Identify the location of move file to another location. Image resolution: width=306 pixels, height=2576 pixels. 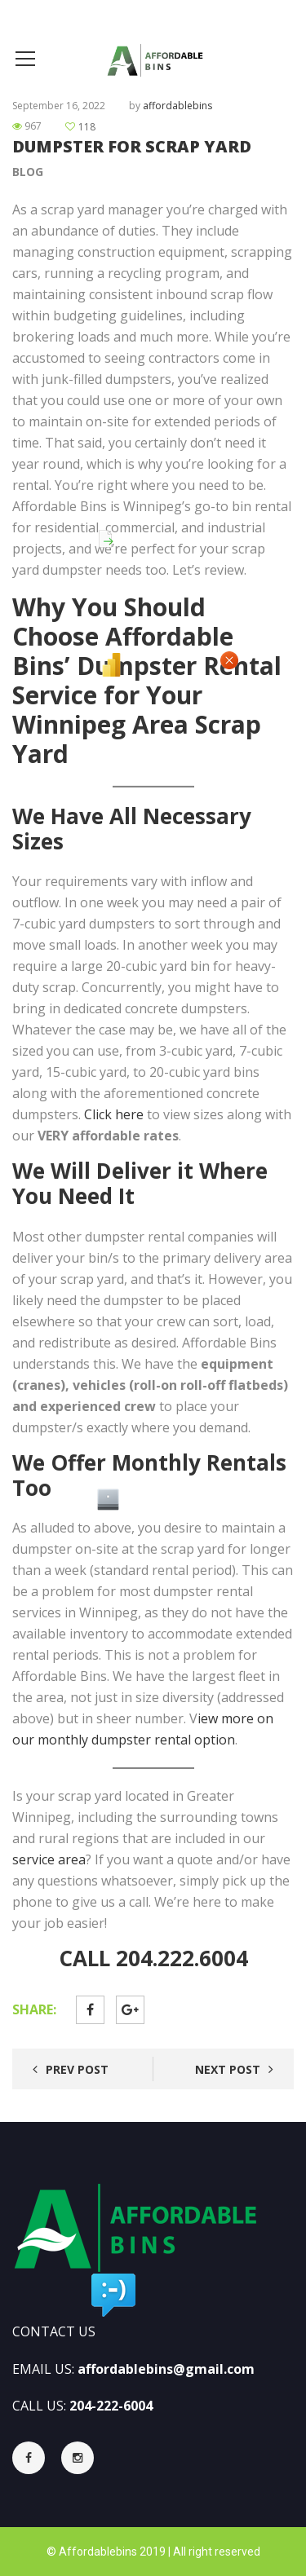
(105, 539).